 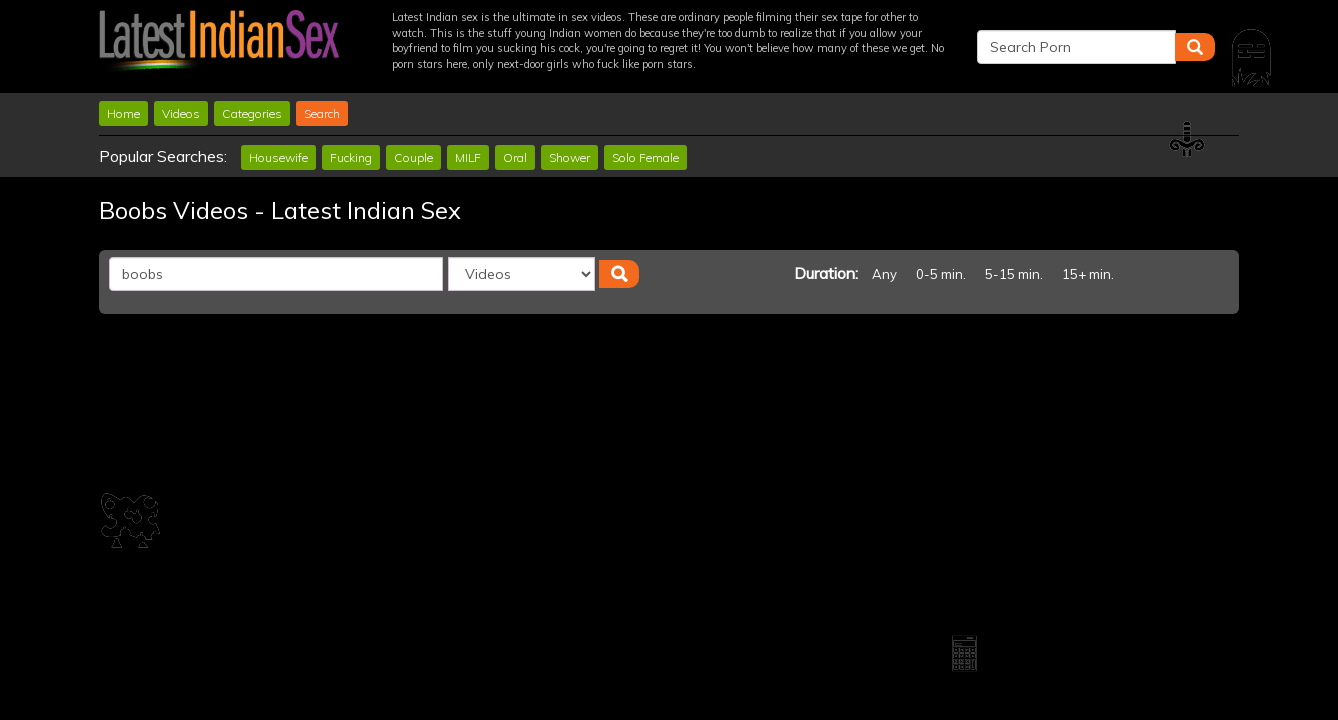 What do you see at coordinates (1251, 58) in the screenshot?
I see `indicates a deceased character or game over state` at bounding box center [1251, 58].